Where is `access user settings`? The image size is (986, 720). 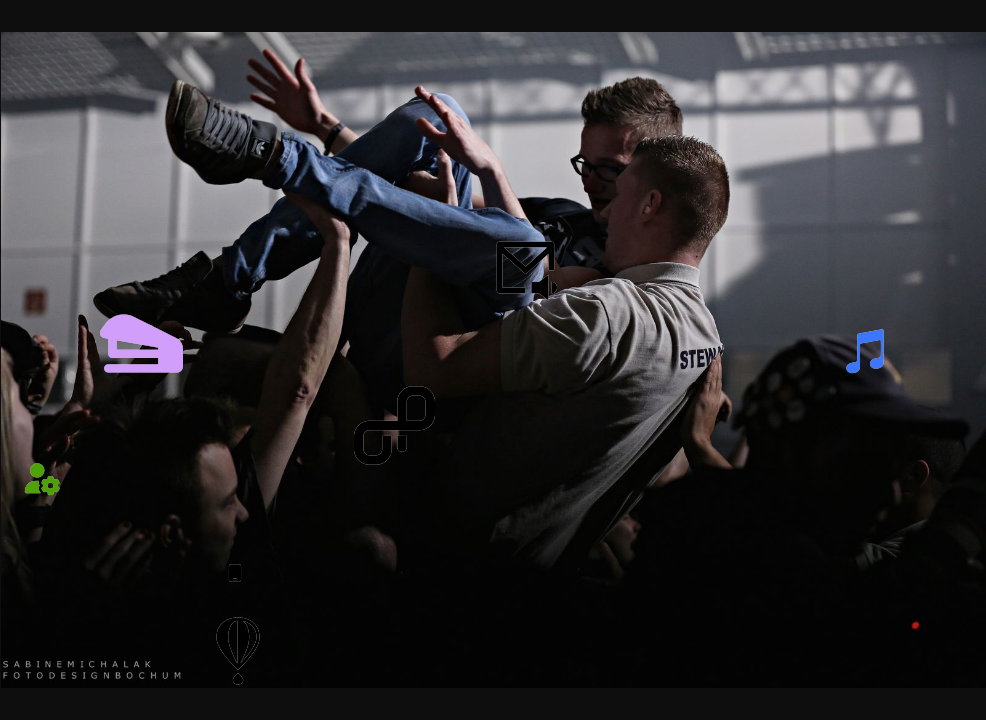 access user settings is located at coordinates (41, 478).